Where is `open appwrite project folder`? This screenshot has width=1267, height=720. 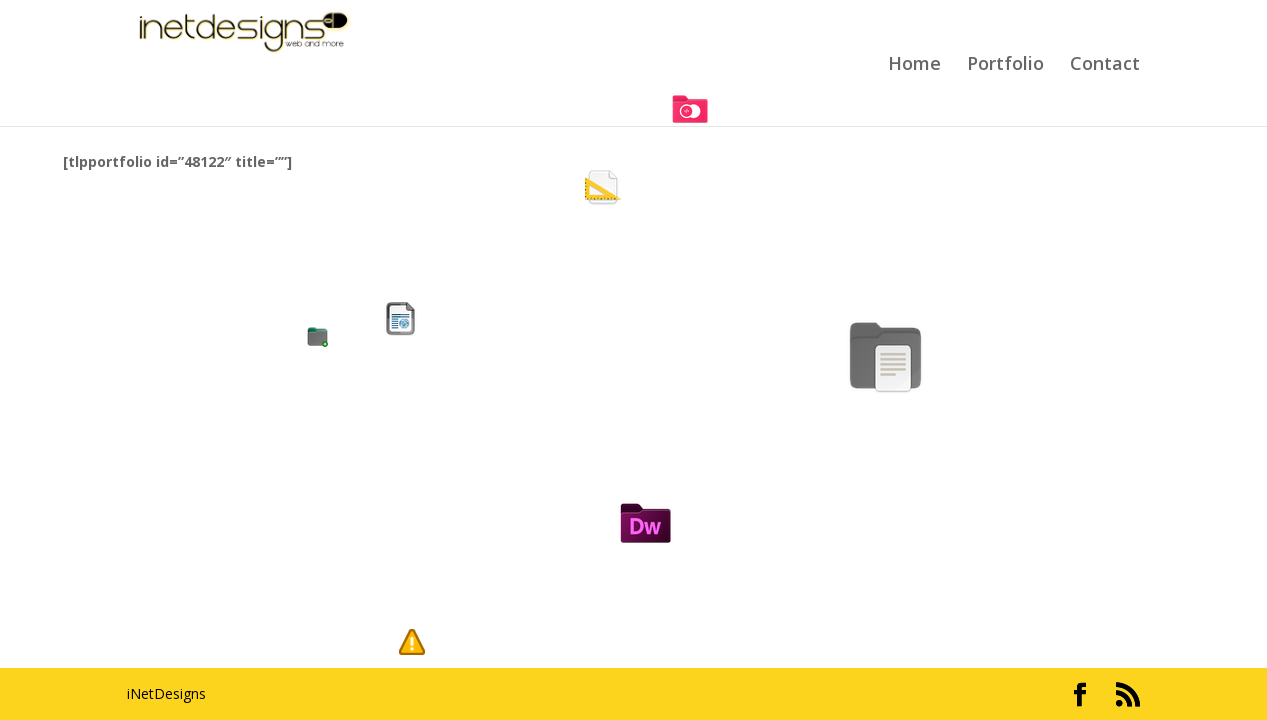 open appwrite project folder is located at coordinates (690, 110).